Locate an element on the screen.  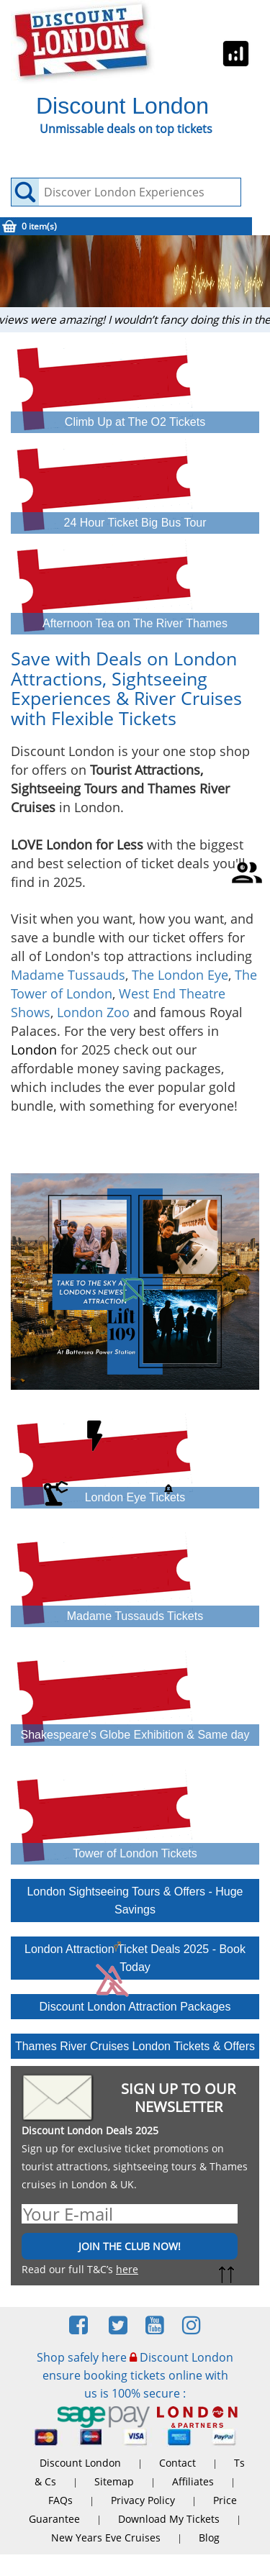
camping site unavailable or closed is located at coordinates (112, 1980).